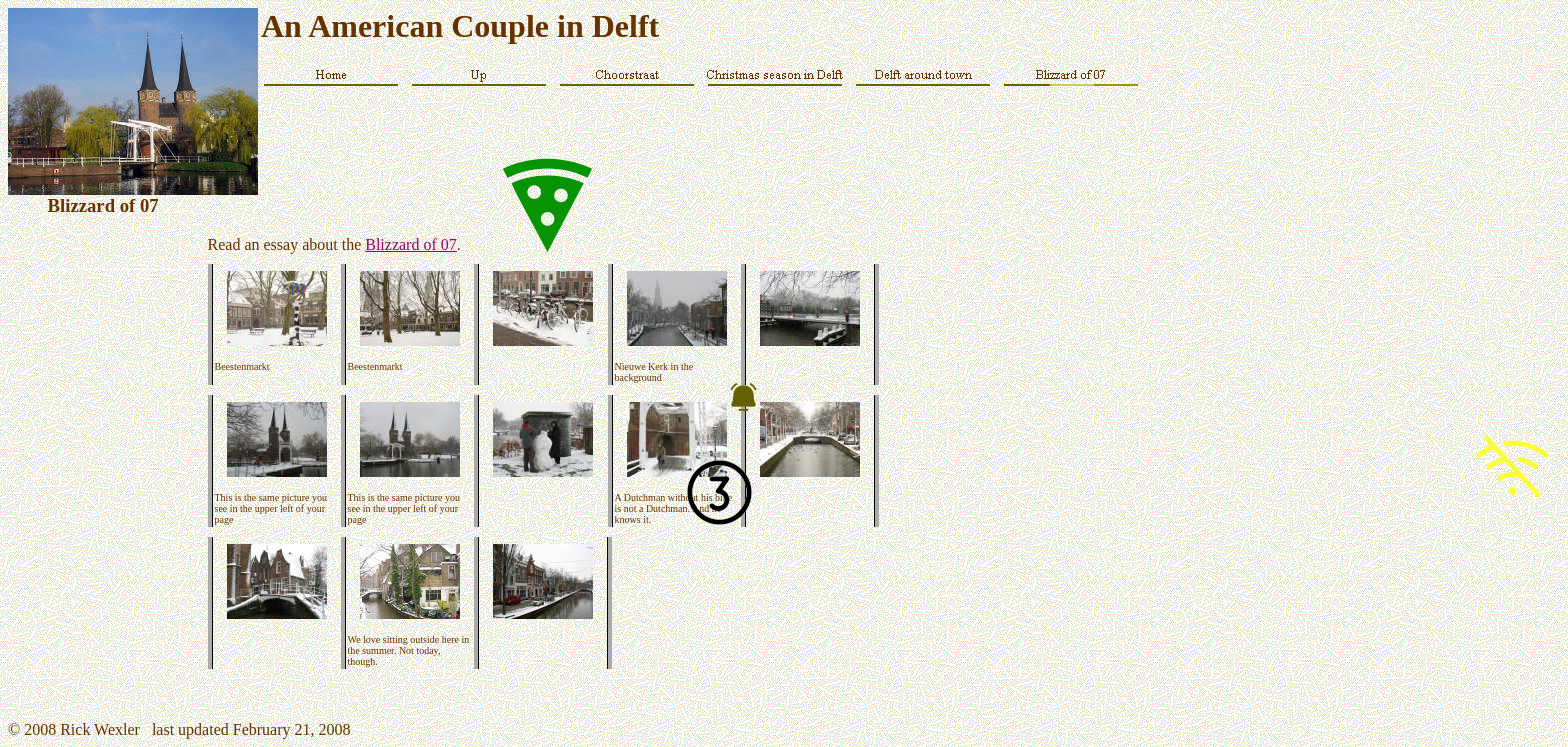 The image size is (1568, 747). Describe the element at coordinates (719, 492) in the screenshot. I see `indicates step three in a multi-step process` at that location.